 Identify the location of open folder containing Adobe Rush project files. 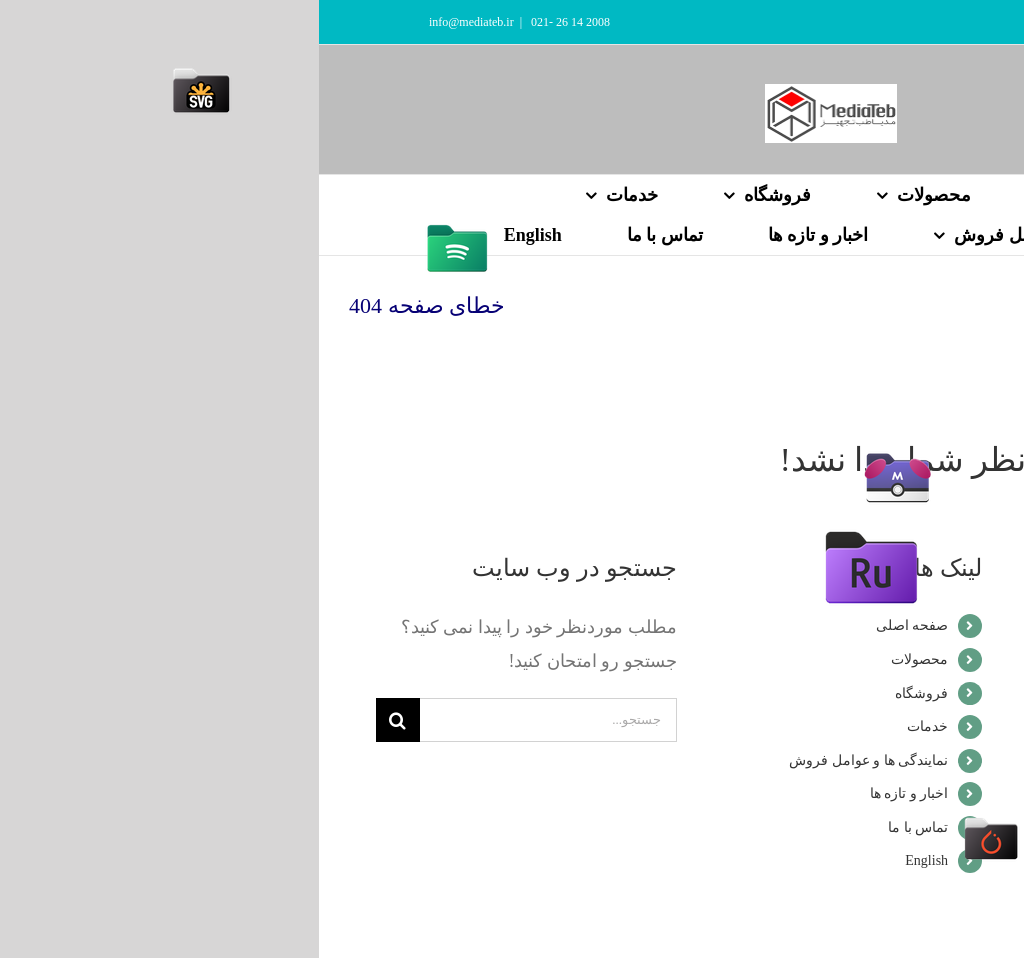
(871, 570).